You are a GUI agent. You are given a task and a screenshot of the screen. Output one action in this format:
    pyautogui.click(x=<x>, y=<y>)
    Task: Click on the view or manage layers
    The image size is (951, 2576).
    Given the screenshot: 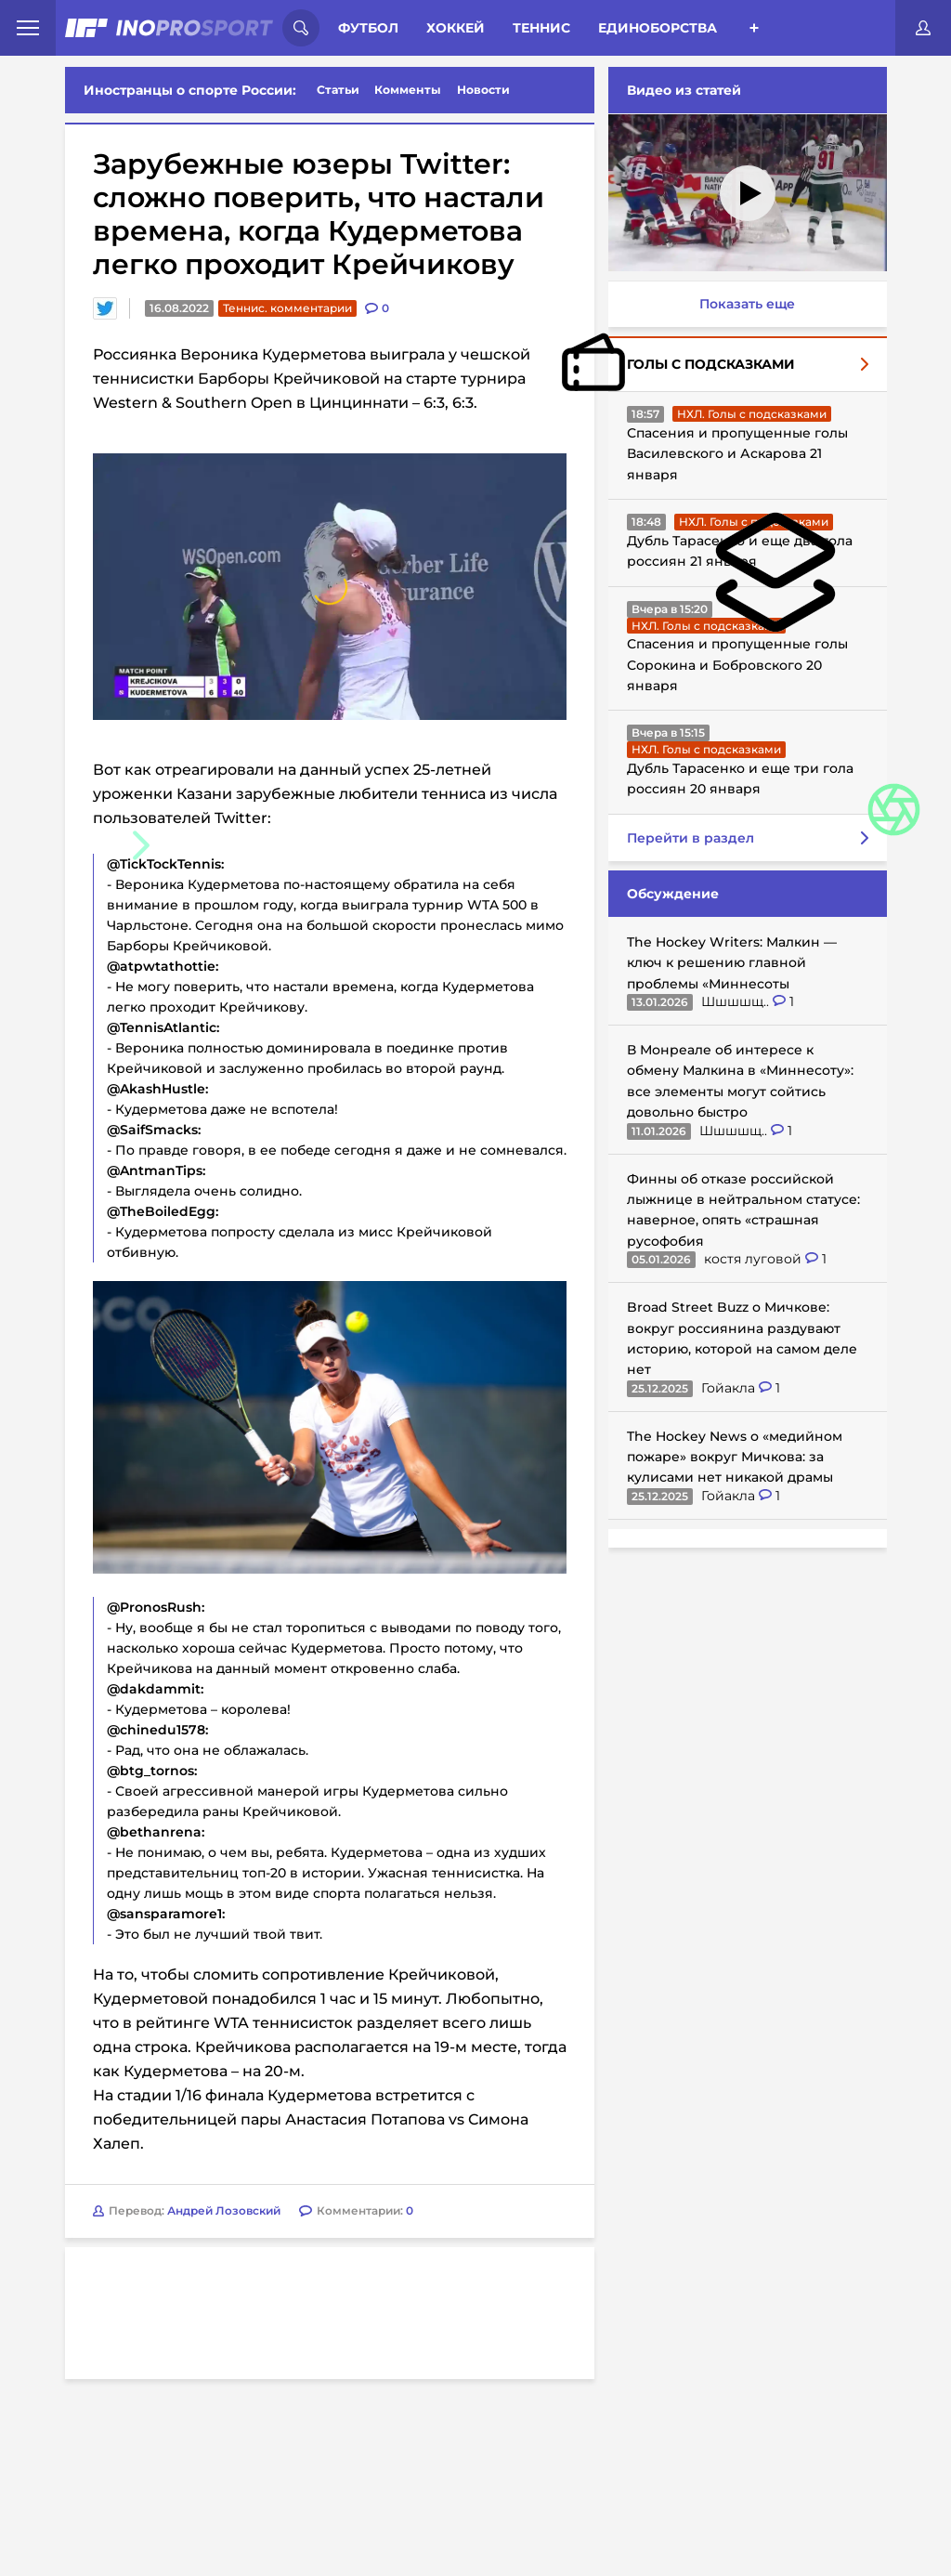 What is the action you would take?
    pyautogui.click(x=775, y=572)
    